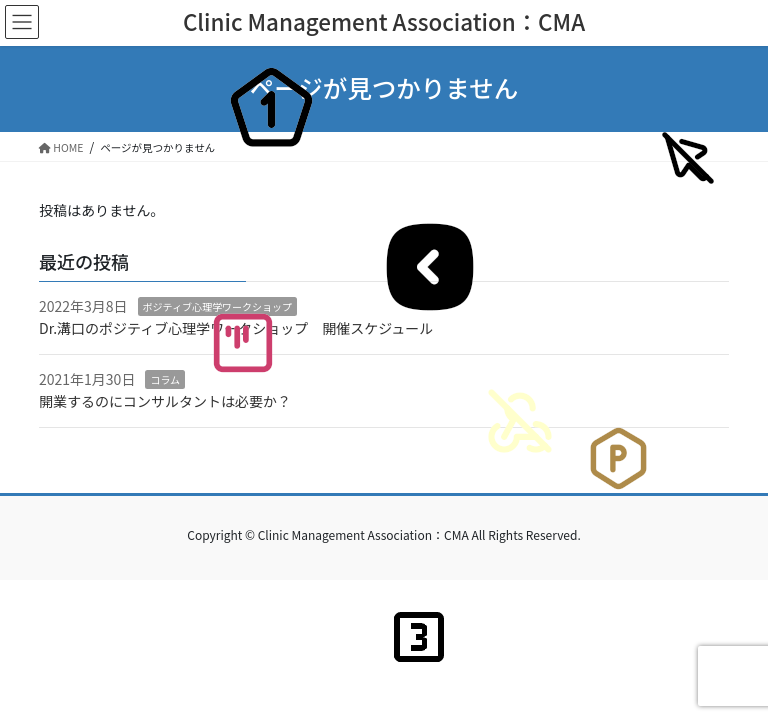 Image resolution: width=768 pixels, height=720 pixels. What do you see at coordinates (419, 637) in the screenshot?
I see `select option 3 from a numbered list` at bounding box center [419, 637].